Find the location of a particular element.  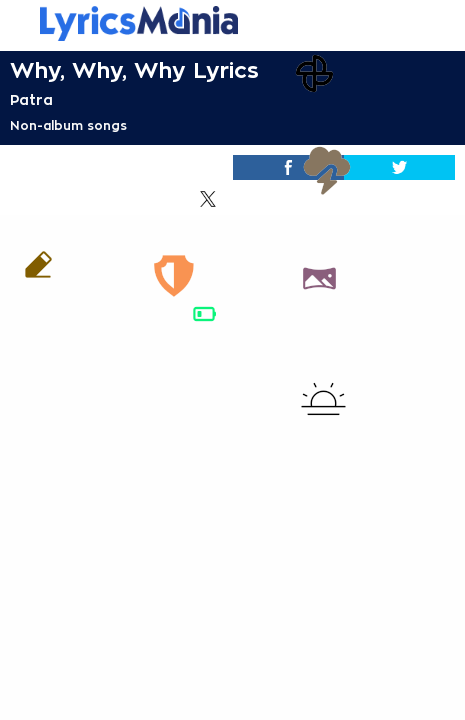

share to X (formerly Twitter) is located at coordinates (208, 199).